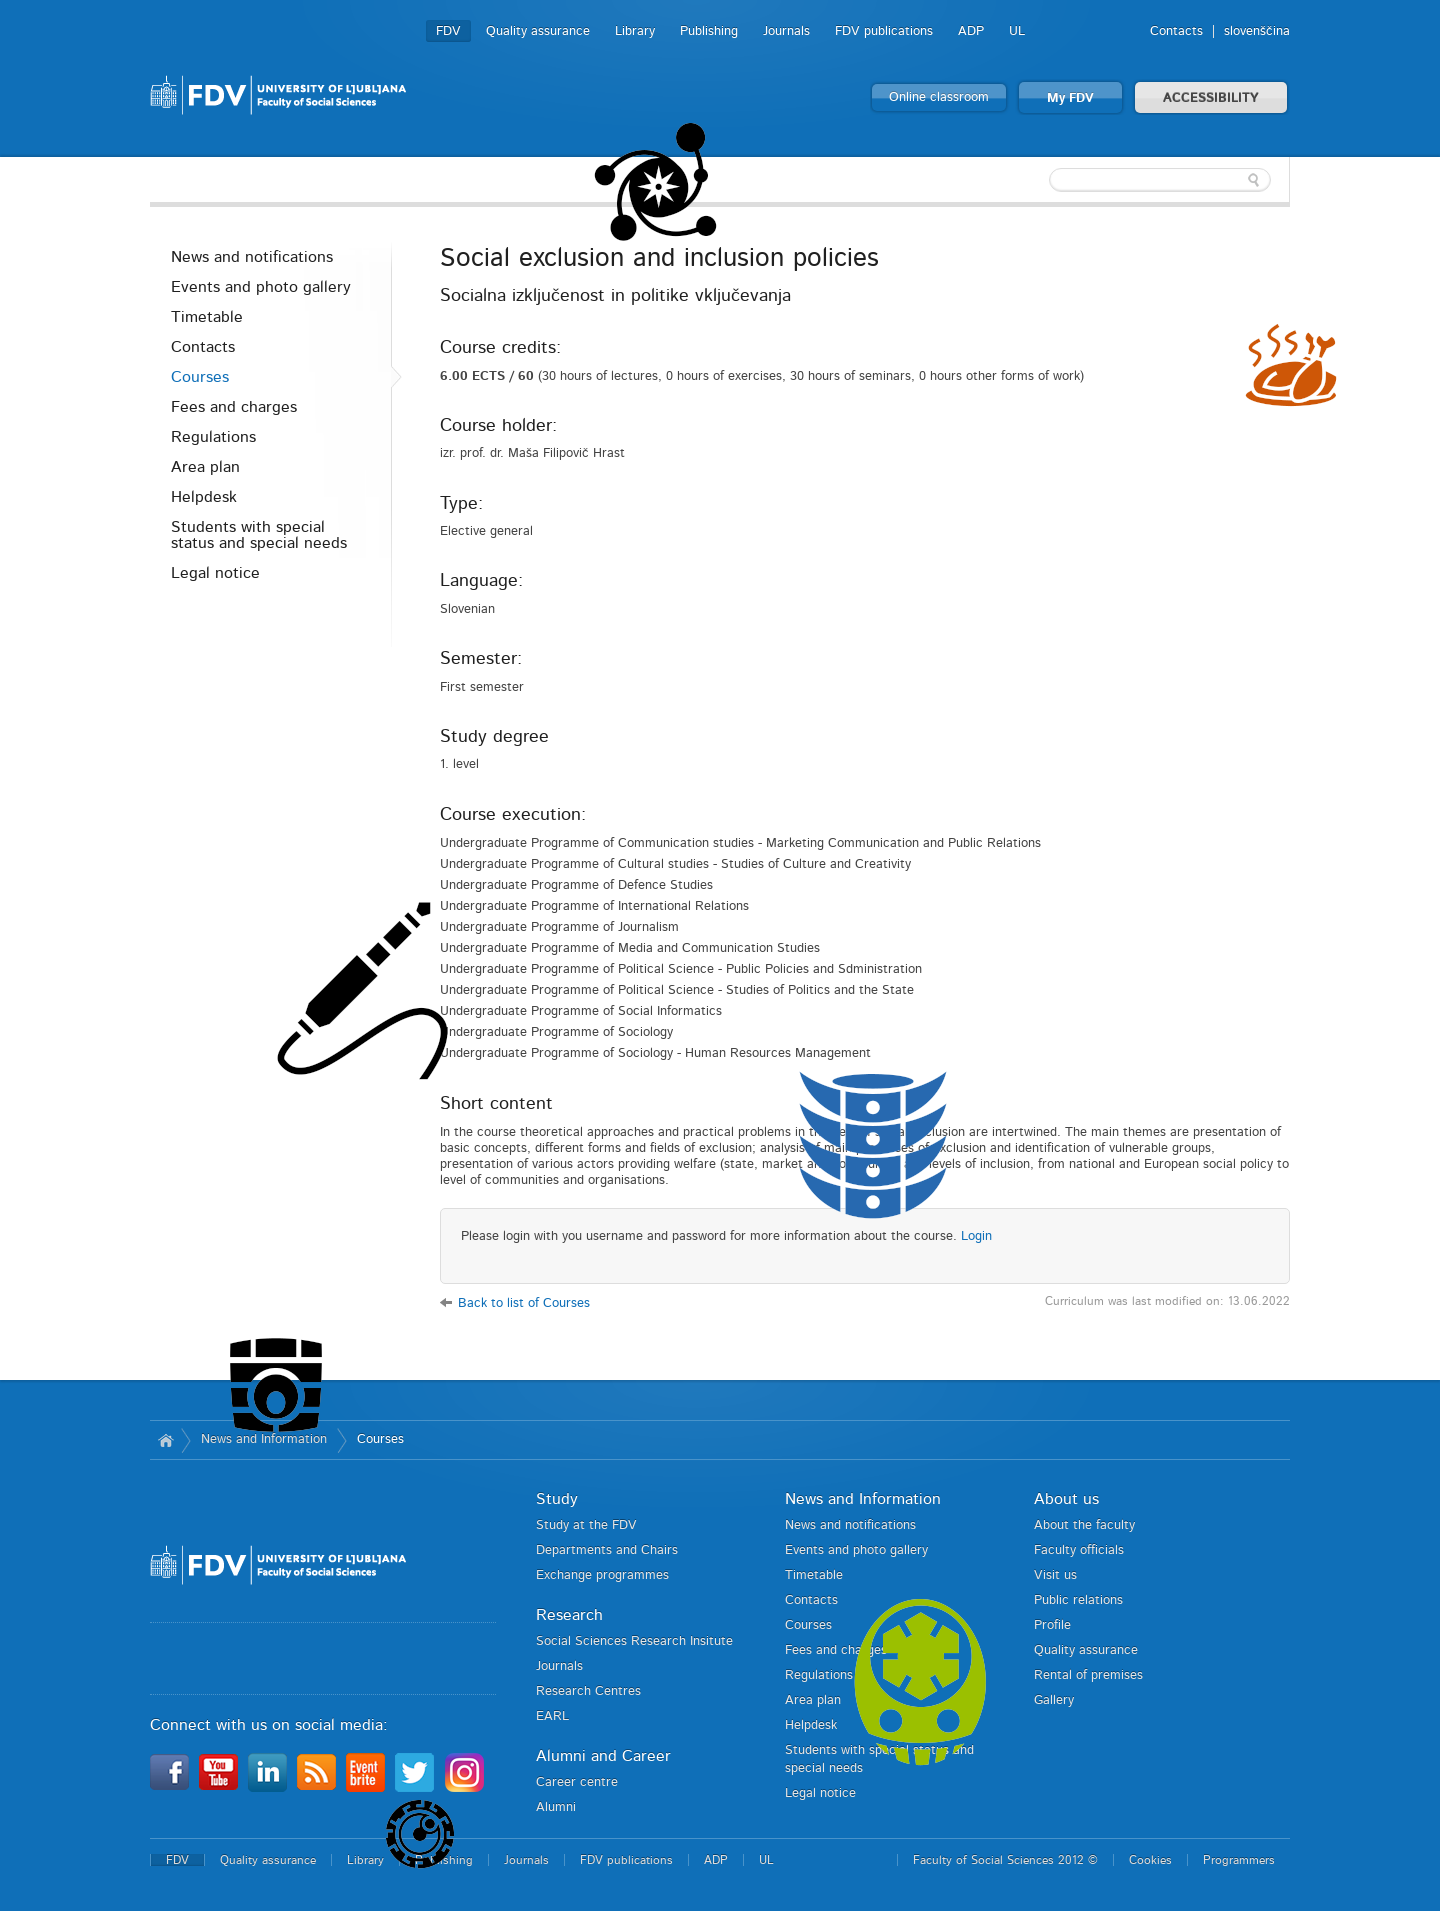 Image resolution: width=1440 pixels, height=1929 pixels. Describe the element at coordinates (276, 1385) in the screenshot. I see `access barrel or keg inventory in game` at that location.